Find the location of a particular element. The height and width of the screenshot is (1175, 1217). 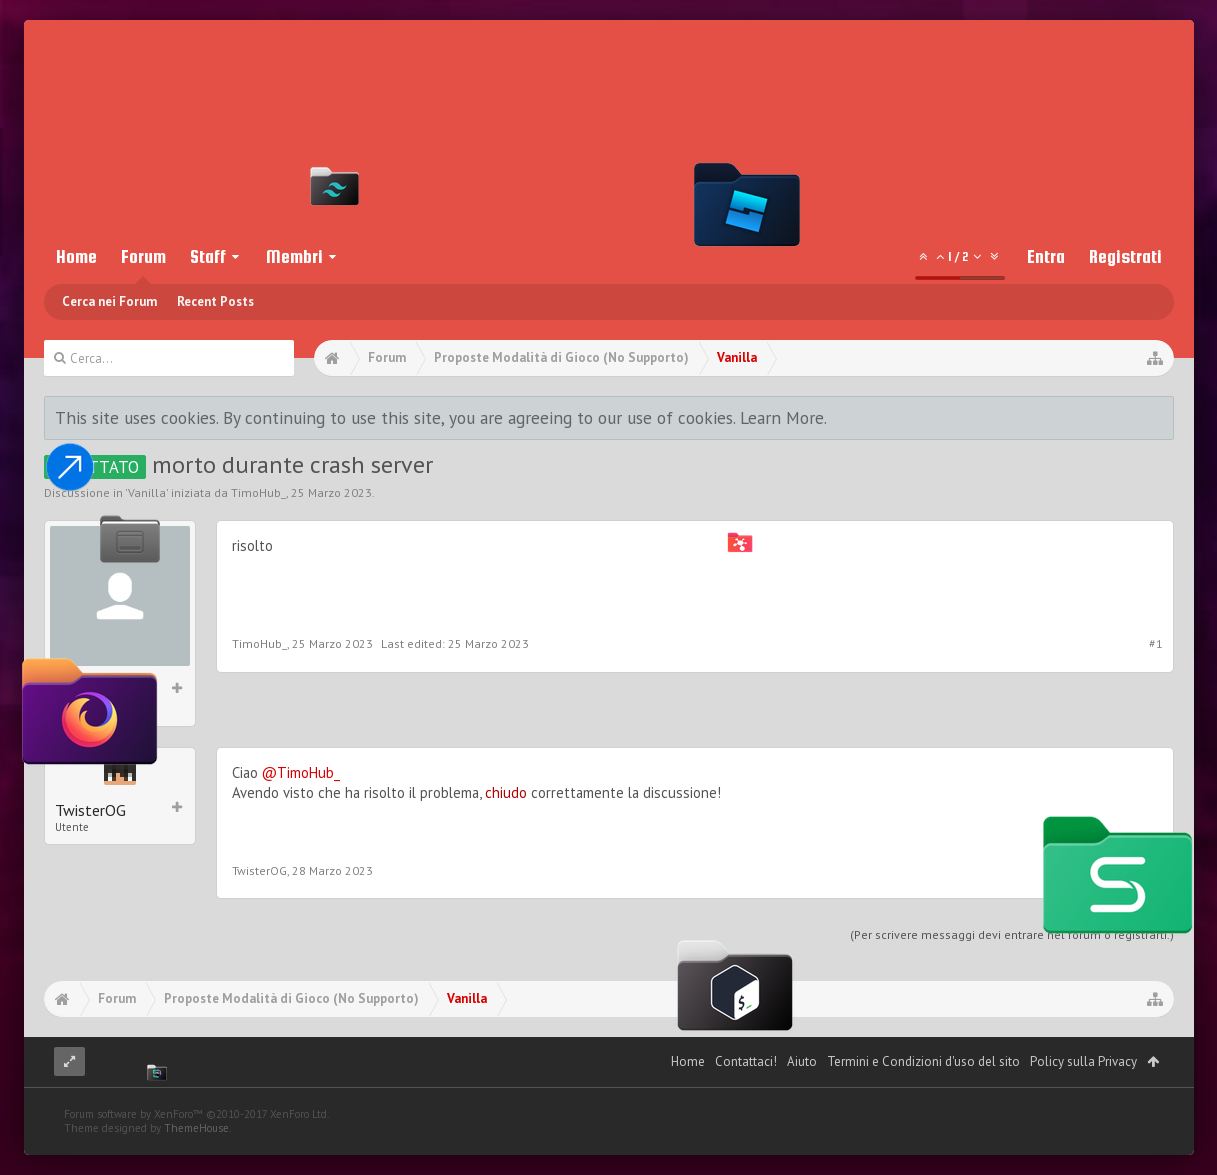

folder containing tailwind css files is located at coordinates (334, 187).